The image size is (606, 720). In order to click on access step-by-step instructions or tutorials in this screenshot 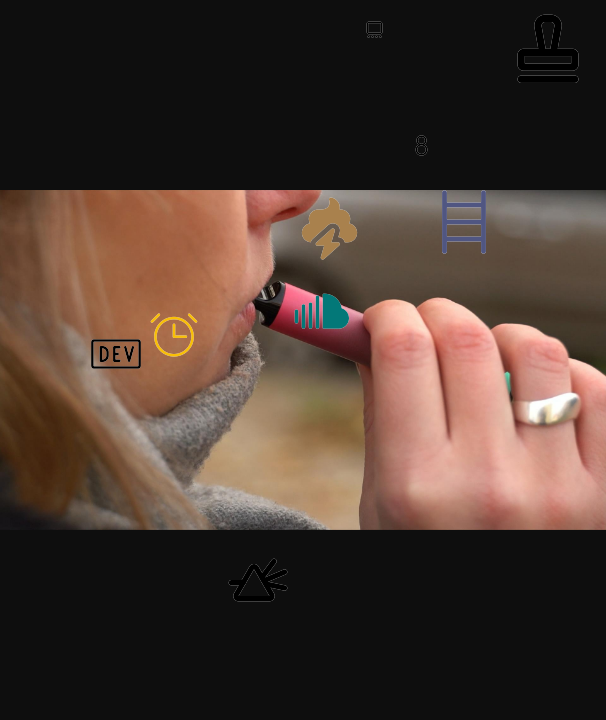, I will do `click(464, 222)`.